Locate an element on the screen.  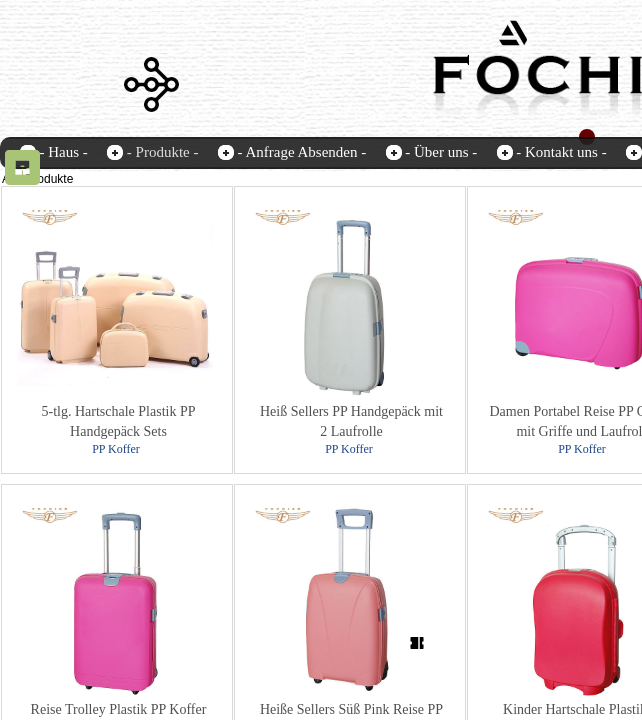
view available coupons or discounts is located at coordinates (417, 643).